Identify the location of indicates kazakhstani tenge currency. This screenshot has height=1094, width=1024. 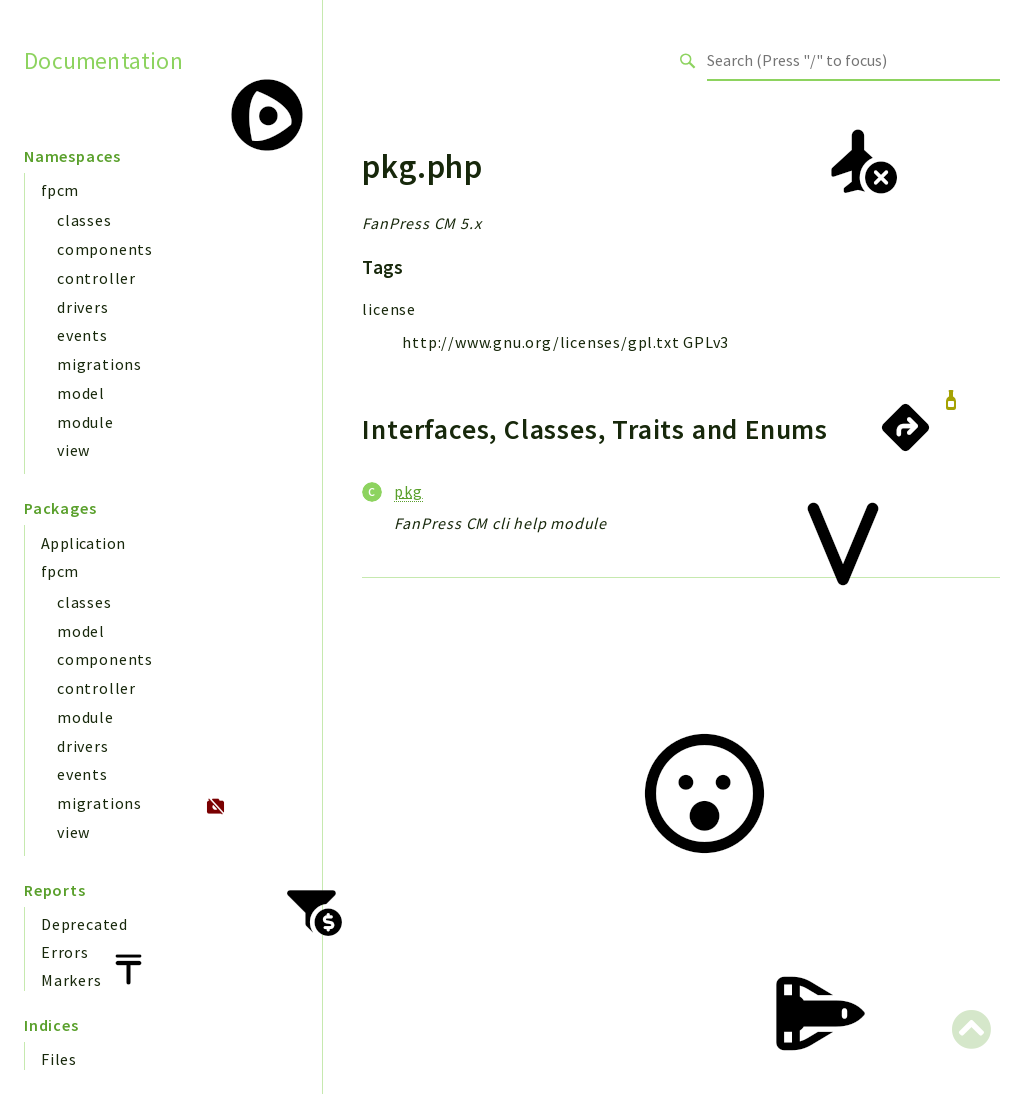
(128, 969).